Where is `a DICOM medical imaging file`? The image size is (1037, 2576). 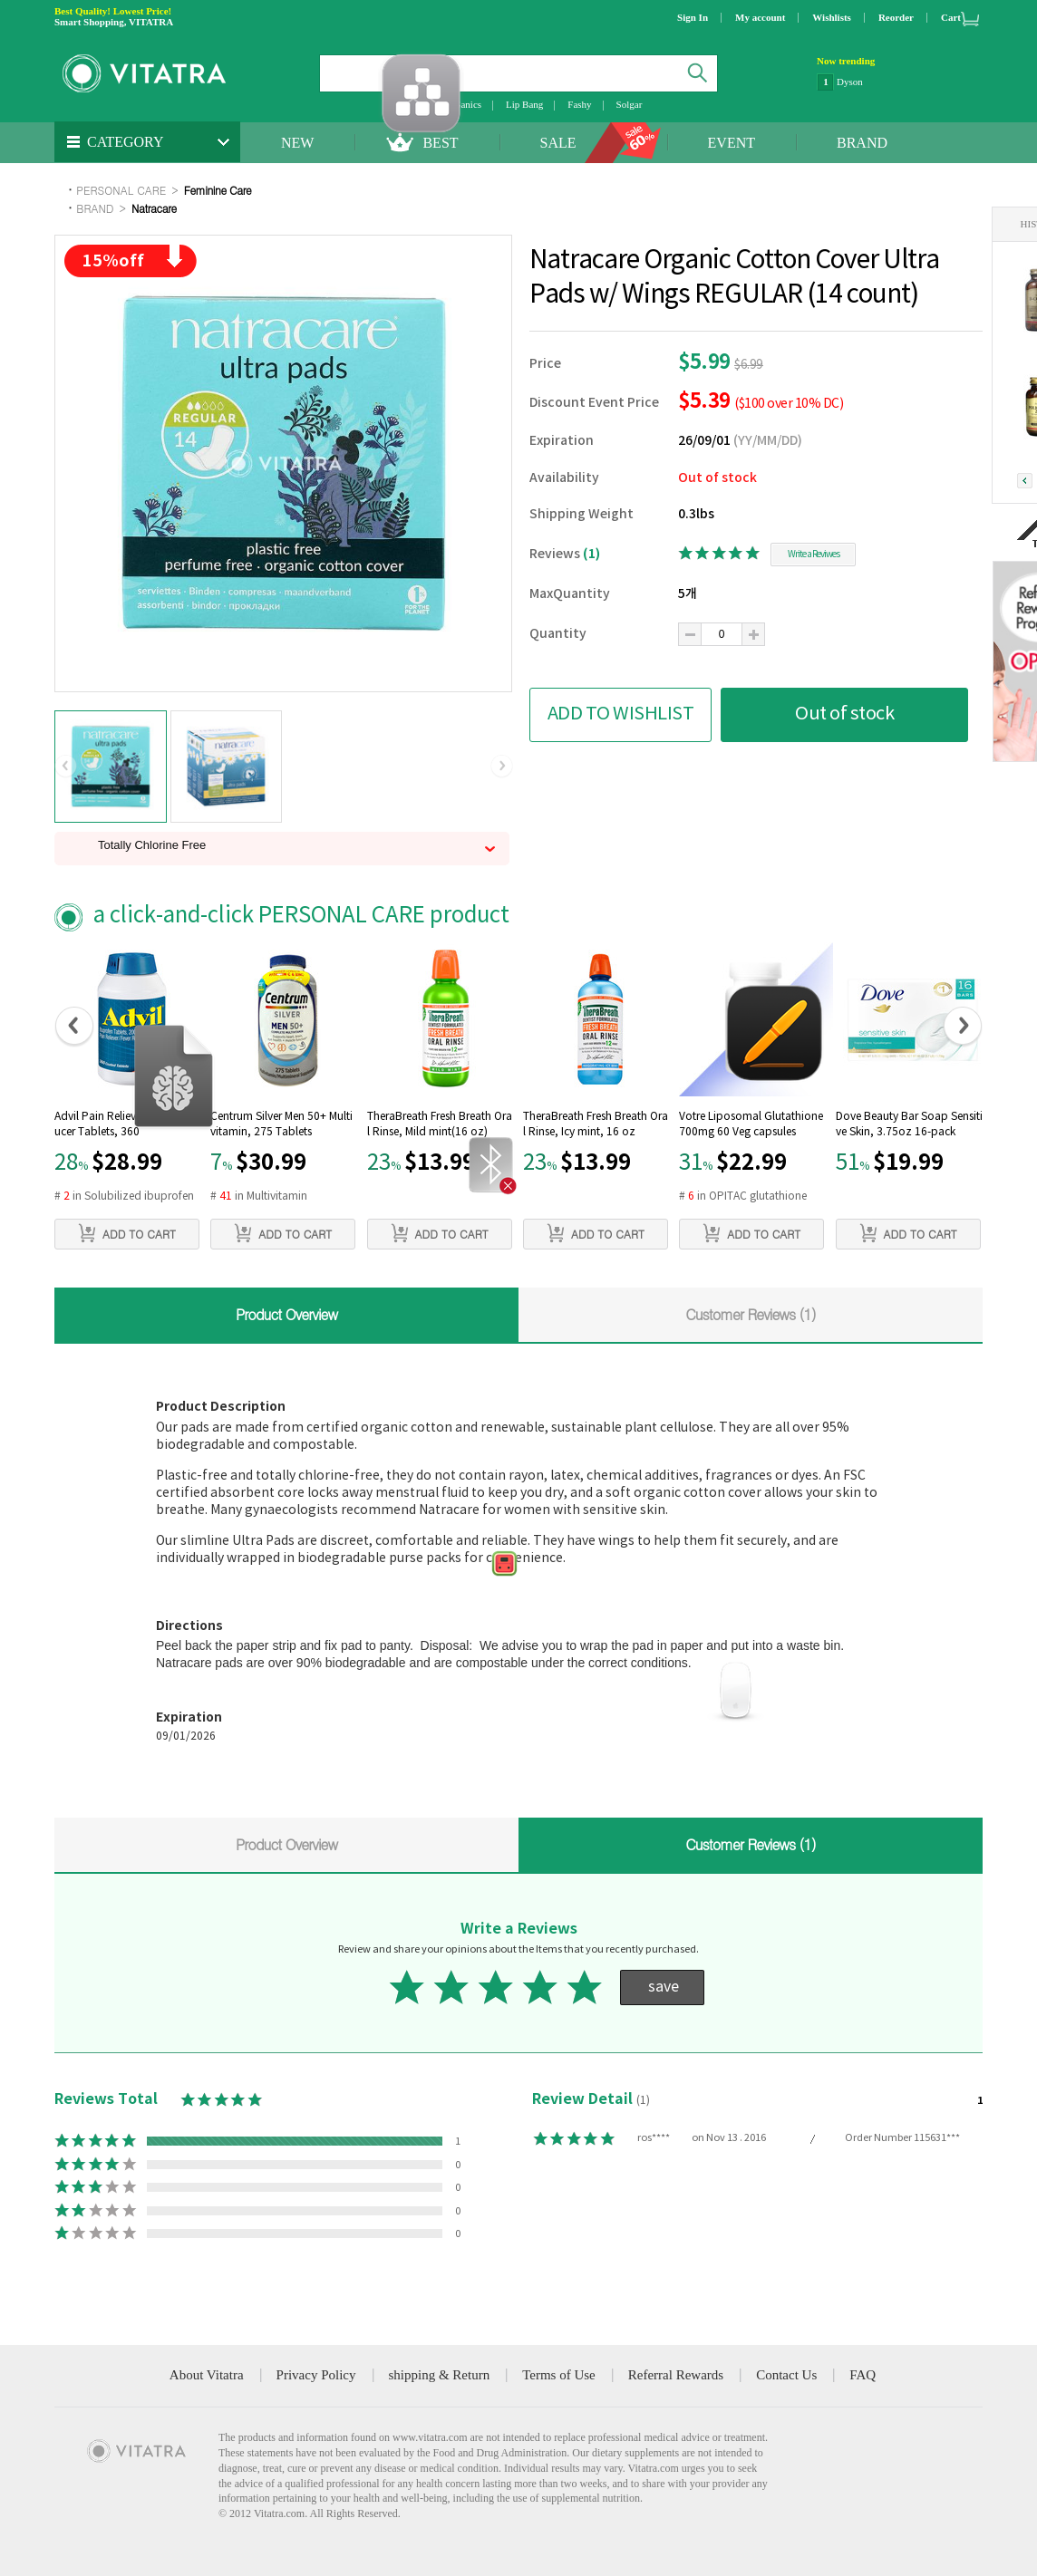
a DICOM medical imaging file is located at coordinates (173, 1076).